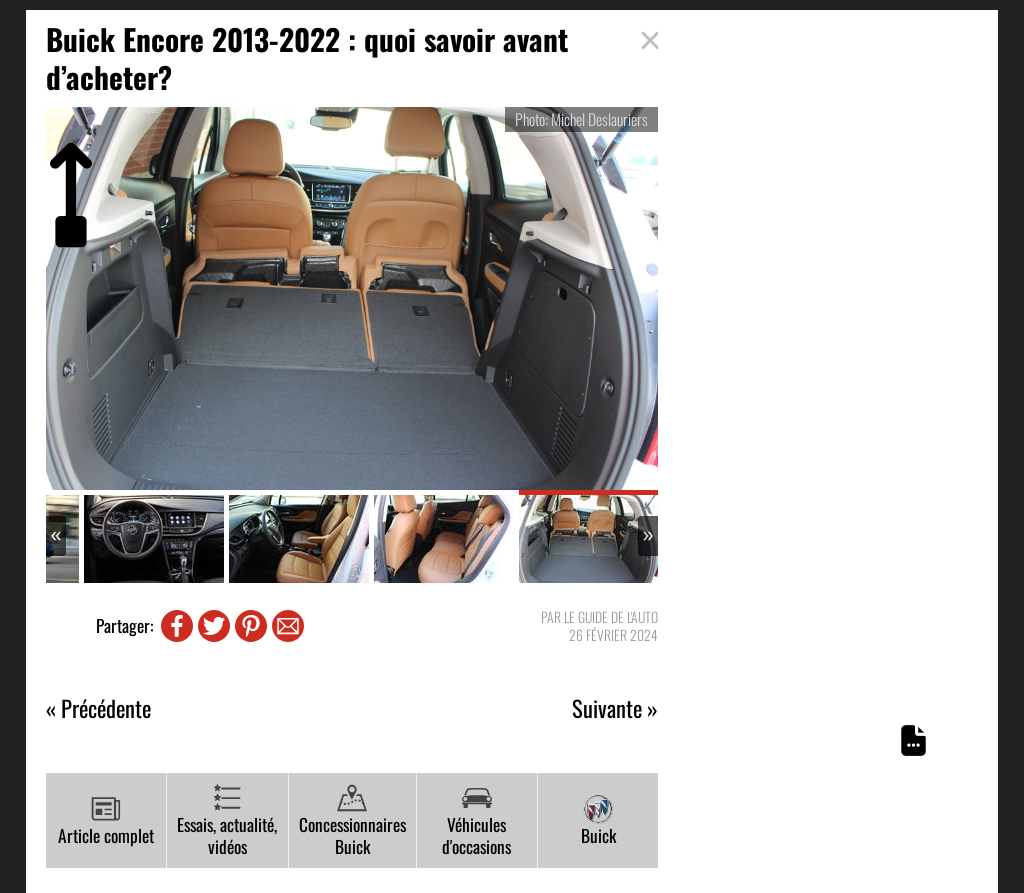 Image resolution: width=1024 pixels, height=893 pixels. Describe the element at coordinates (913, 740) in the screenshot. I see `view file details or additional options` at that location.